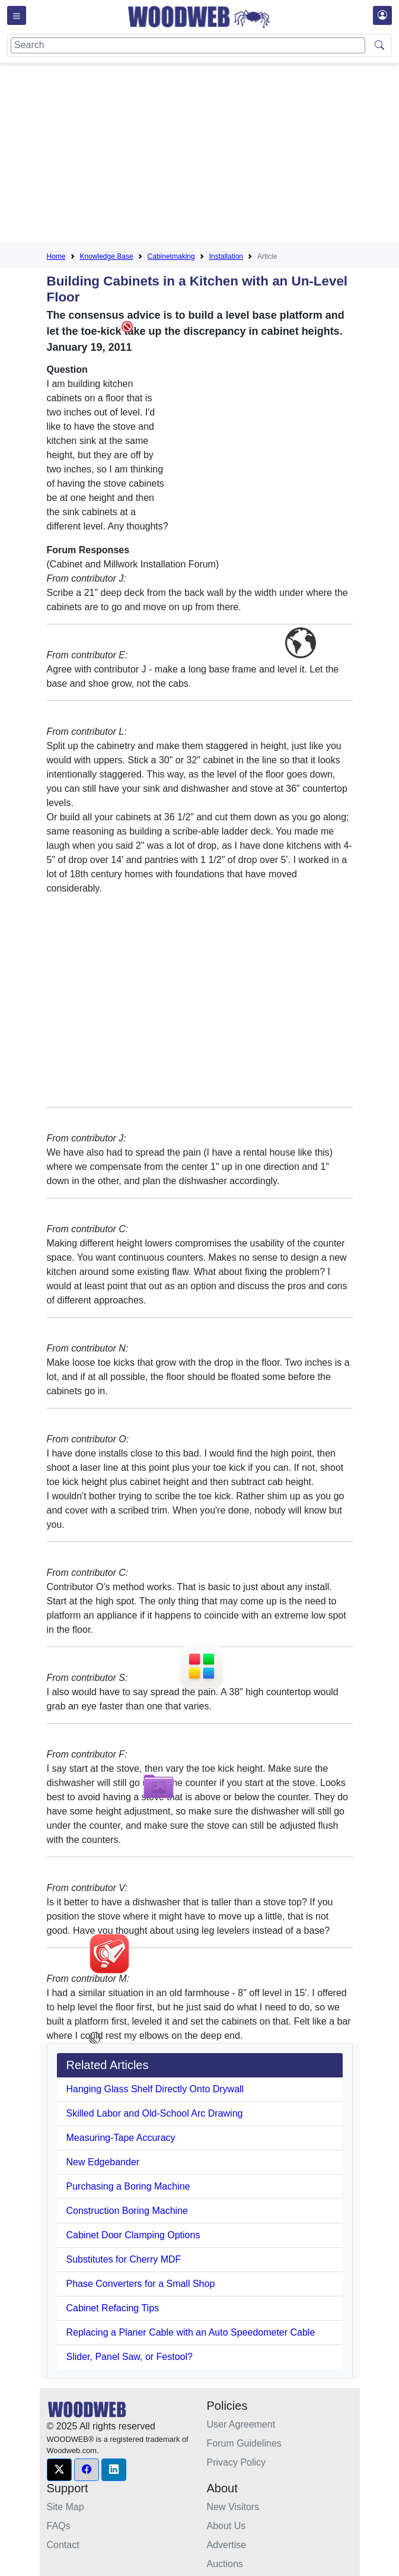 The image size is (399, 2576). What do you see at coordinates (202, 1666) in the screenshot?
I see `open Code::Blocks IDE application` at bounding box center [202, 1666].